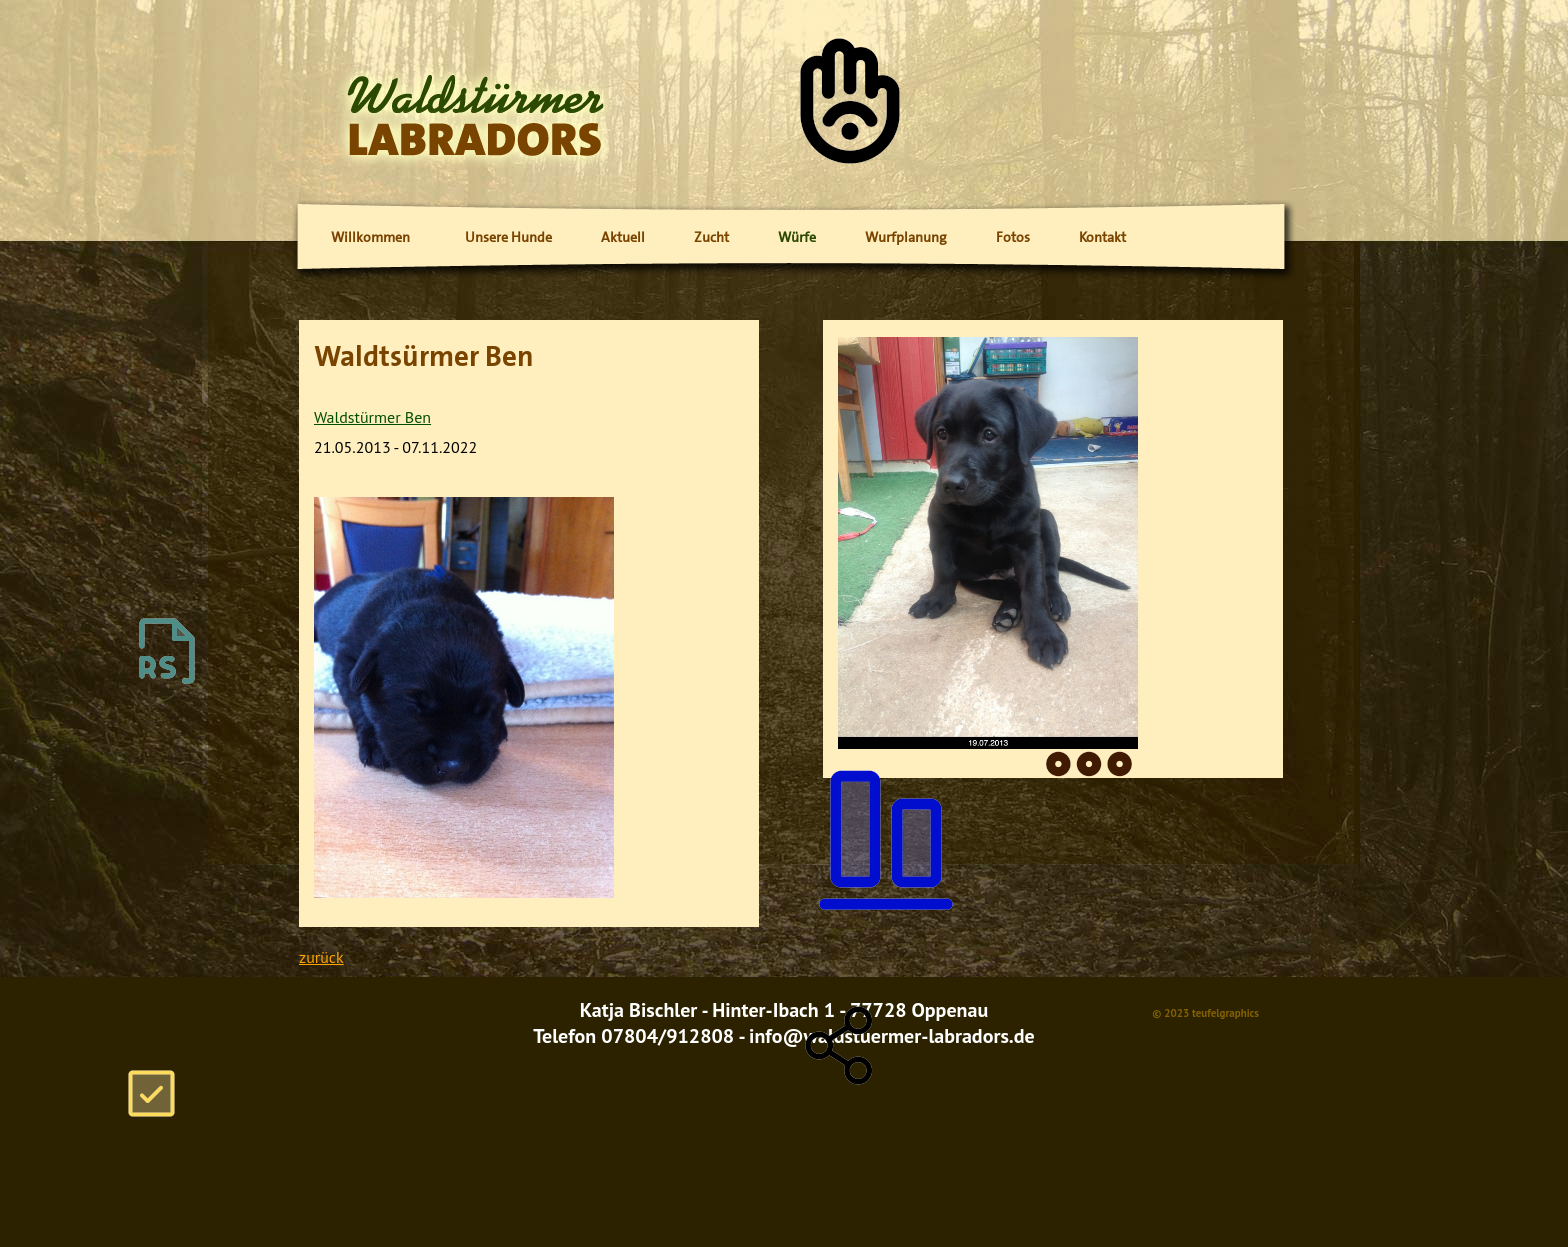  I want to click on open more options menu, so click(1089, 764).